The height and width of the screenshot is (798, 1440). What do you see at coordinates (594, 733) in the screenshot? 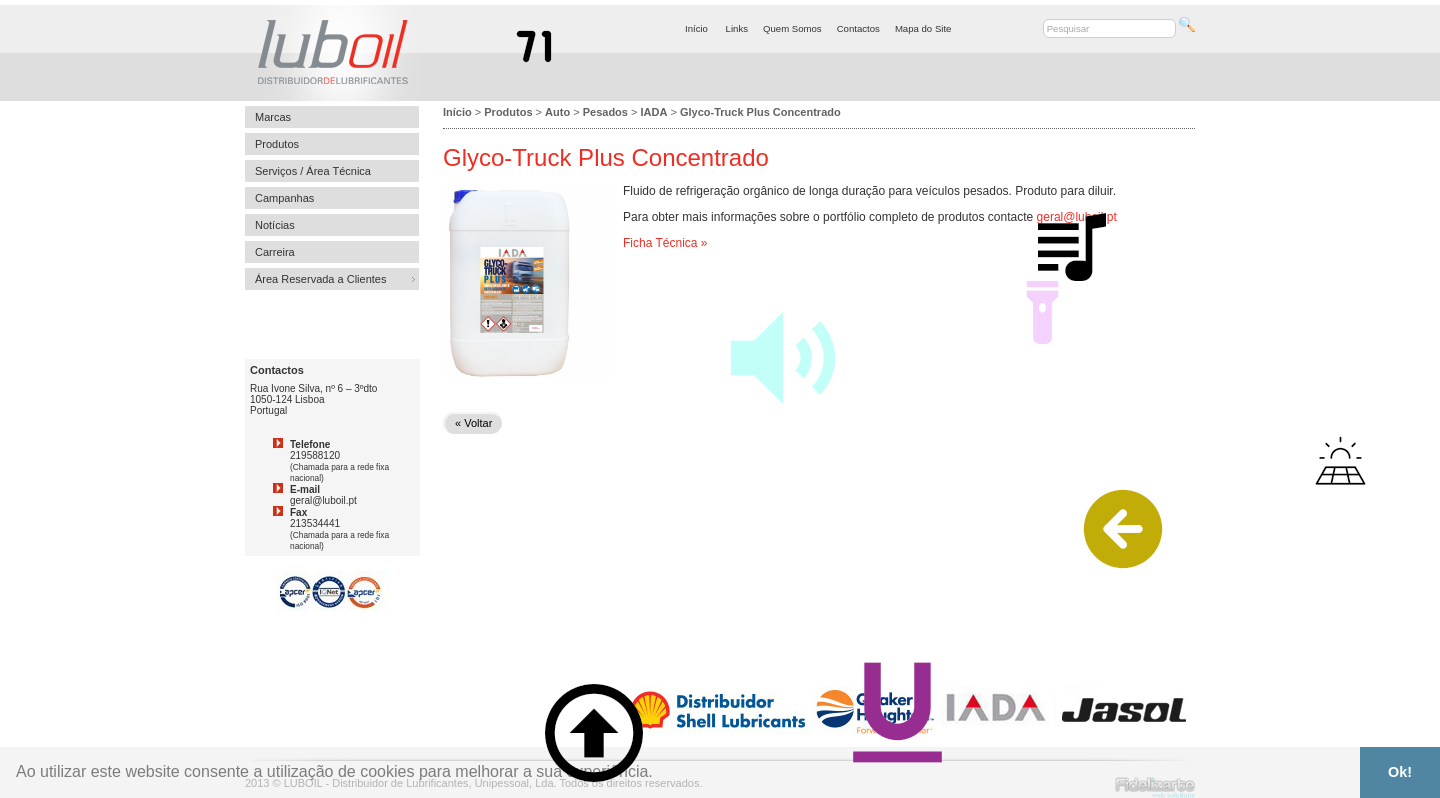
I see `scroll to top of page` at bounding box center [594, 733].